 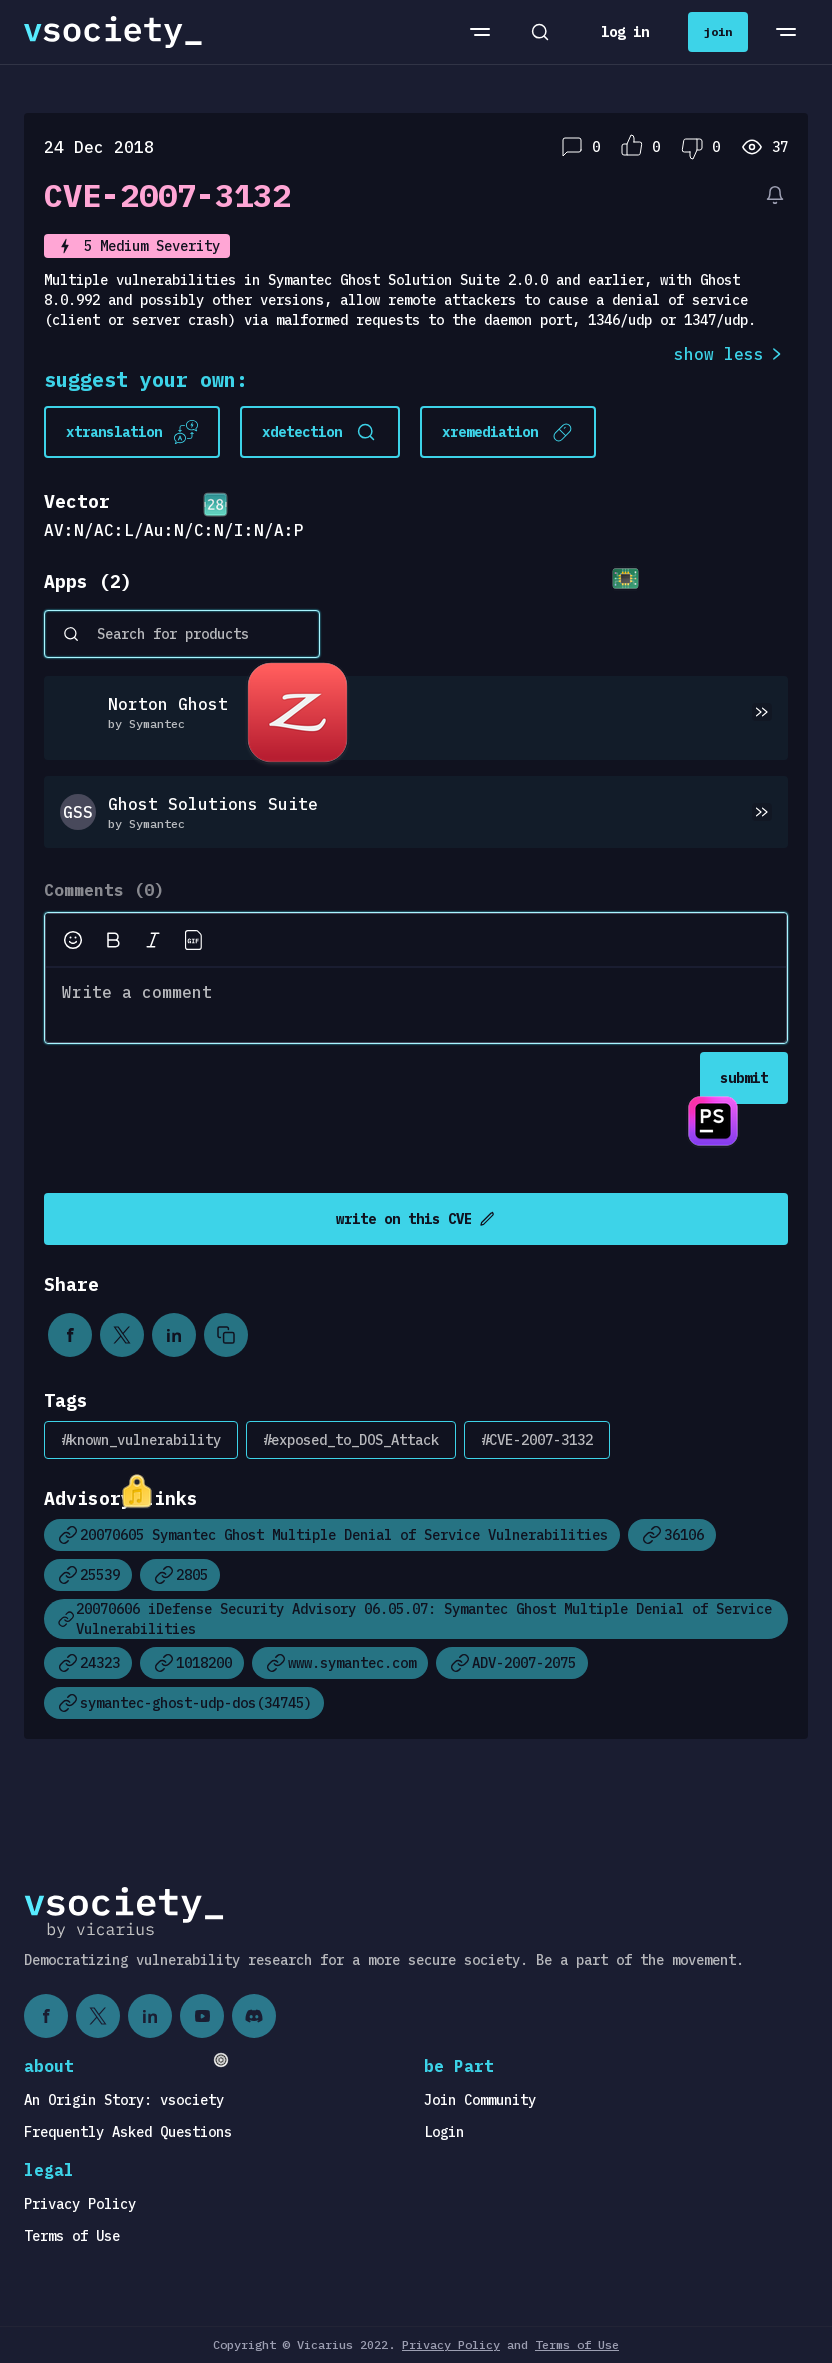 I want to click on view file properties and settings, so click(x=221, y=2060).